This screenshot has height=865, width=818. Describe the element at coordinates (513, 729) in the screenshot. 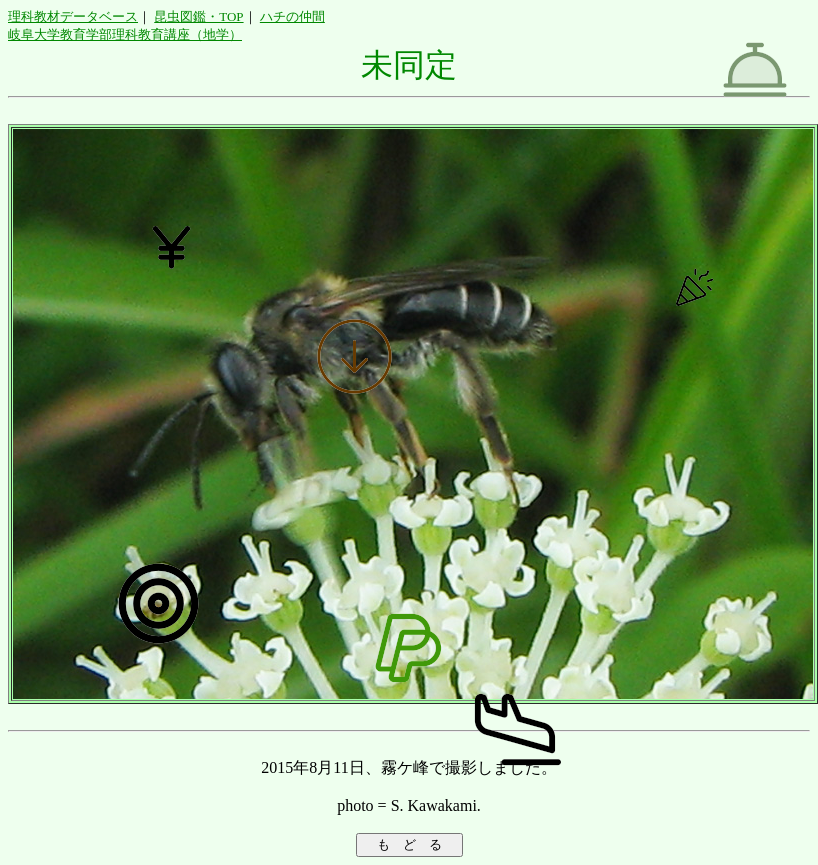

I see `indicates flight arrival or landing status` at that location.